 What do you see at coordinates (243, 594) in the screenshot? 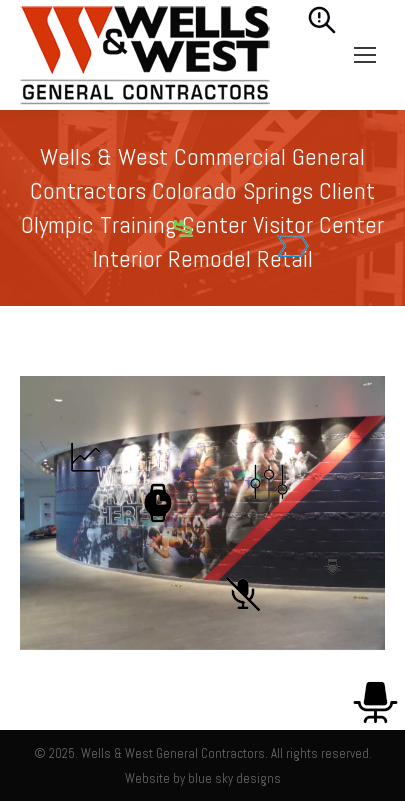
I see `mute your microphone` at bounding box center [243, 594].